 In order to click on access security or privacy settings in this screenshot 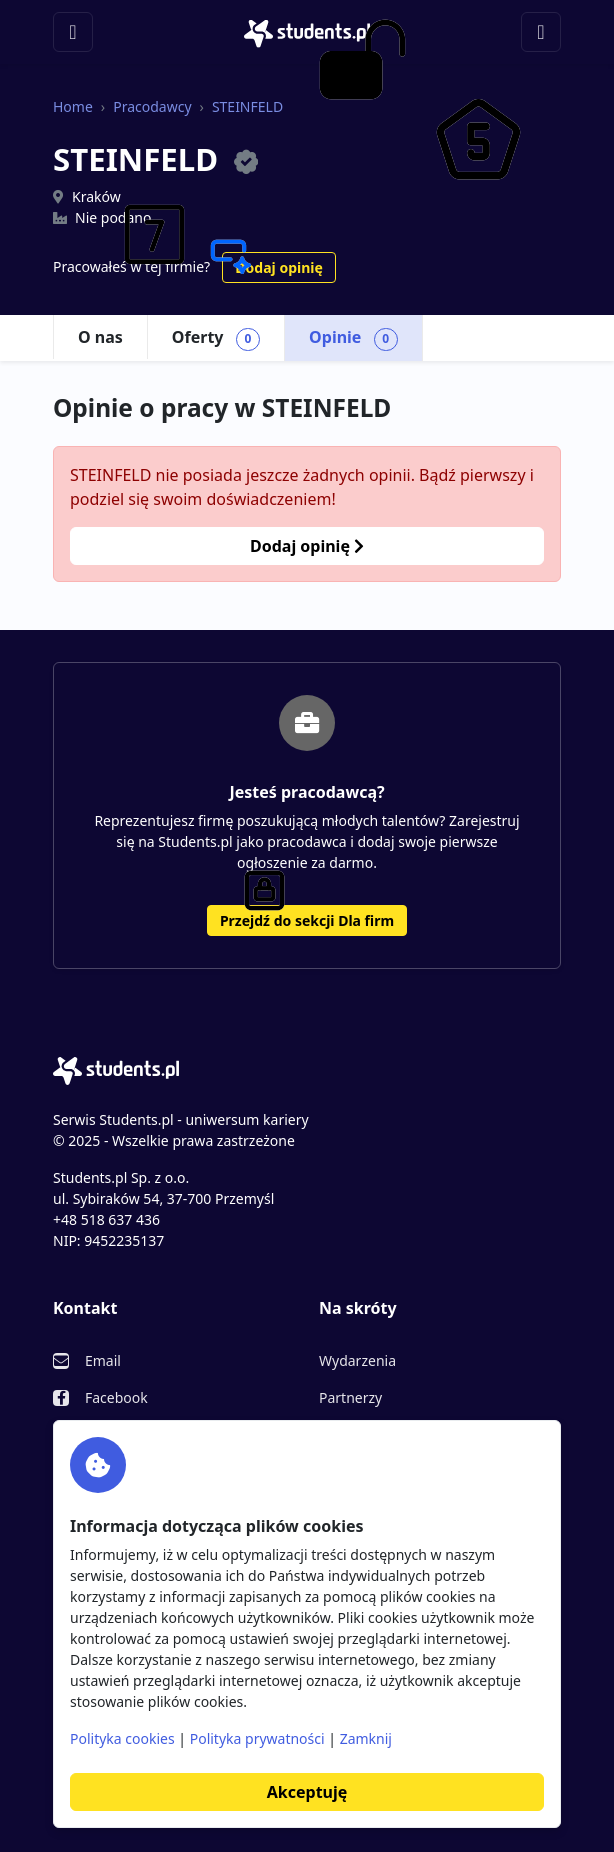, I will do `click(264, 890)`.